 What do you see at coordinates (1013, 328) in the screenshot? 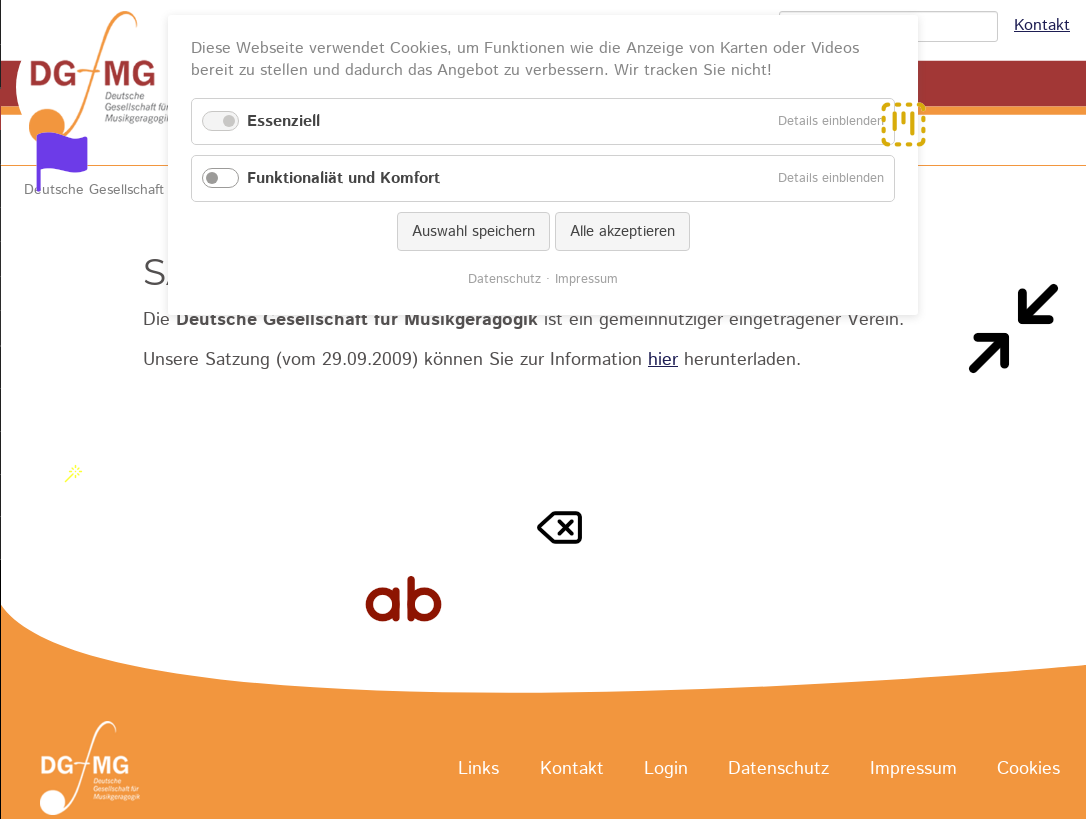
I see `minimize or collapse the current window` at bounding box center [1013, 328].